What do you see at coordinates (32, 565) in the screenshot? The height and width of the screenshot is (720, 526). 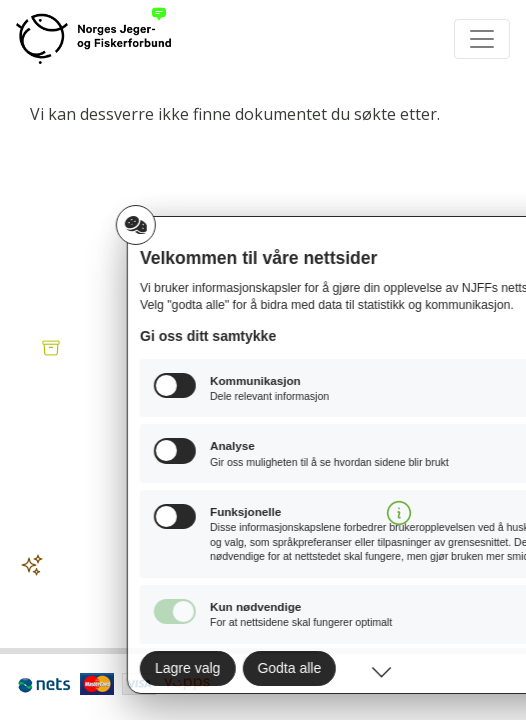 I see `indicates new or AI-generated content` at bounding box center [32, 565].